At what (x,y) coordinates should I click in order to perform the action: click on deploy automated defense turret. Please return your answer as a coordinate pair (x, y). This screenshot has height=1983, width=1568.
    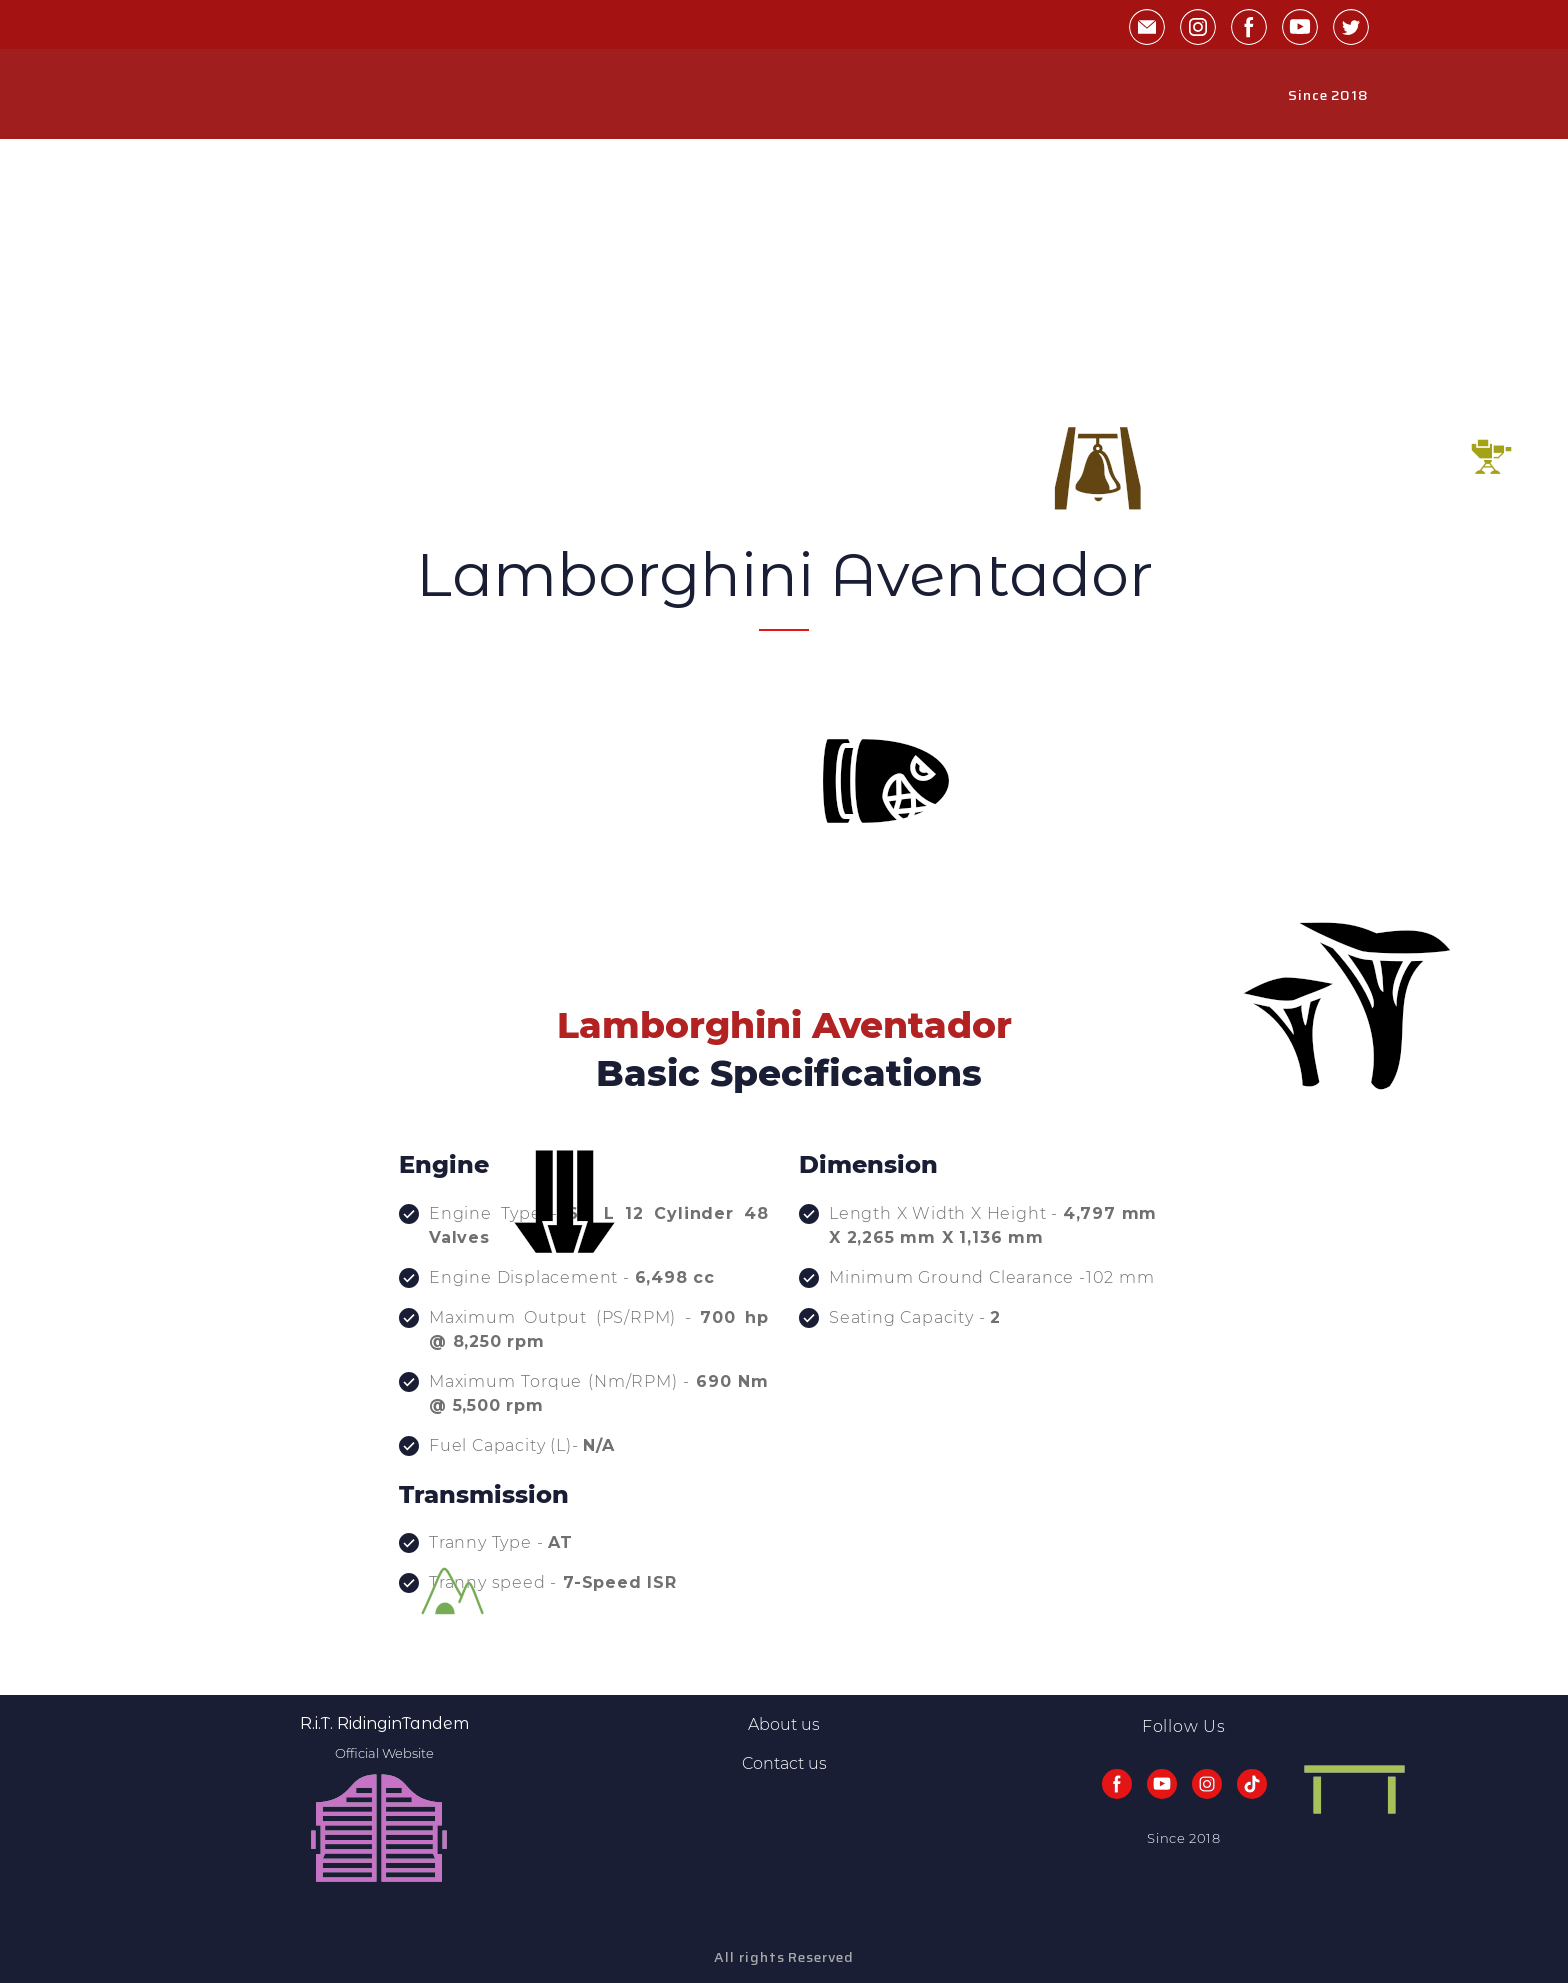
    Looking at the image, I should click on (1491, 455).